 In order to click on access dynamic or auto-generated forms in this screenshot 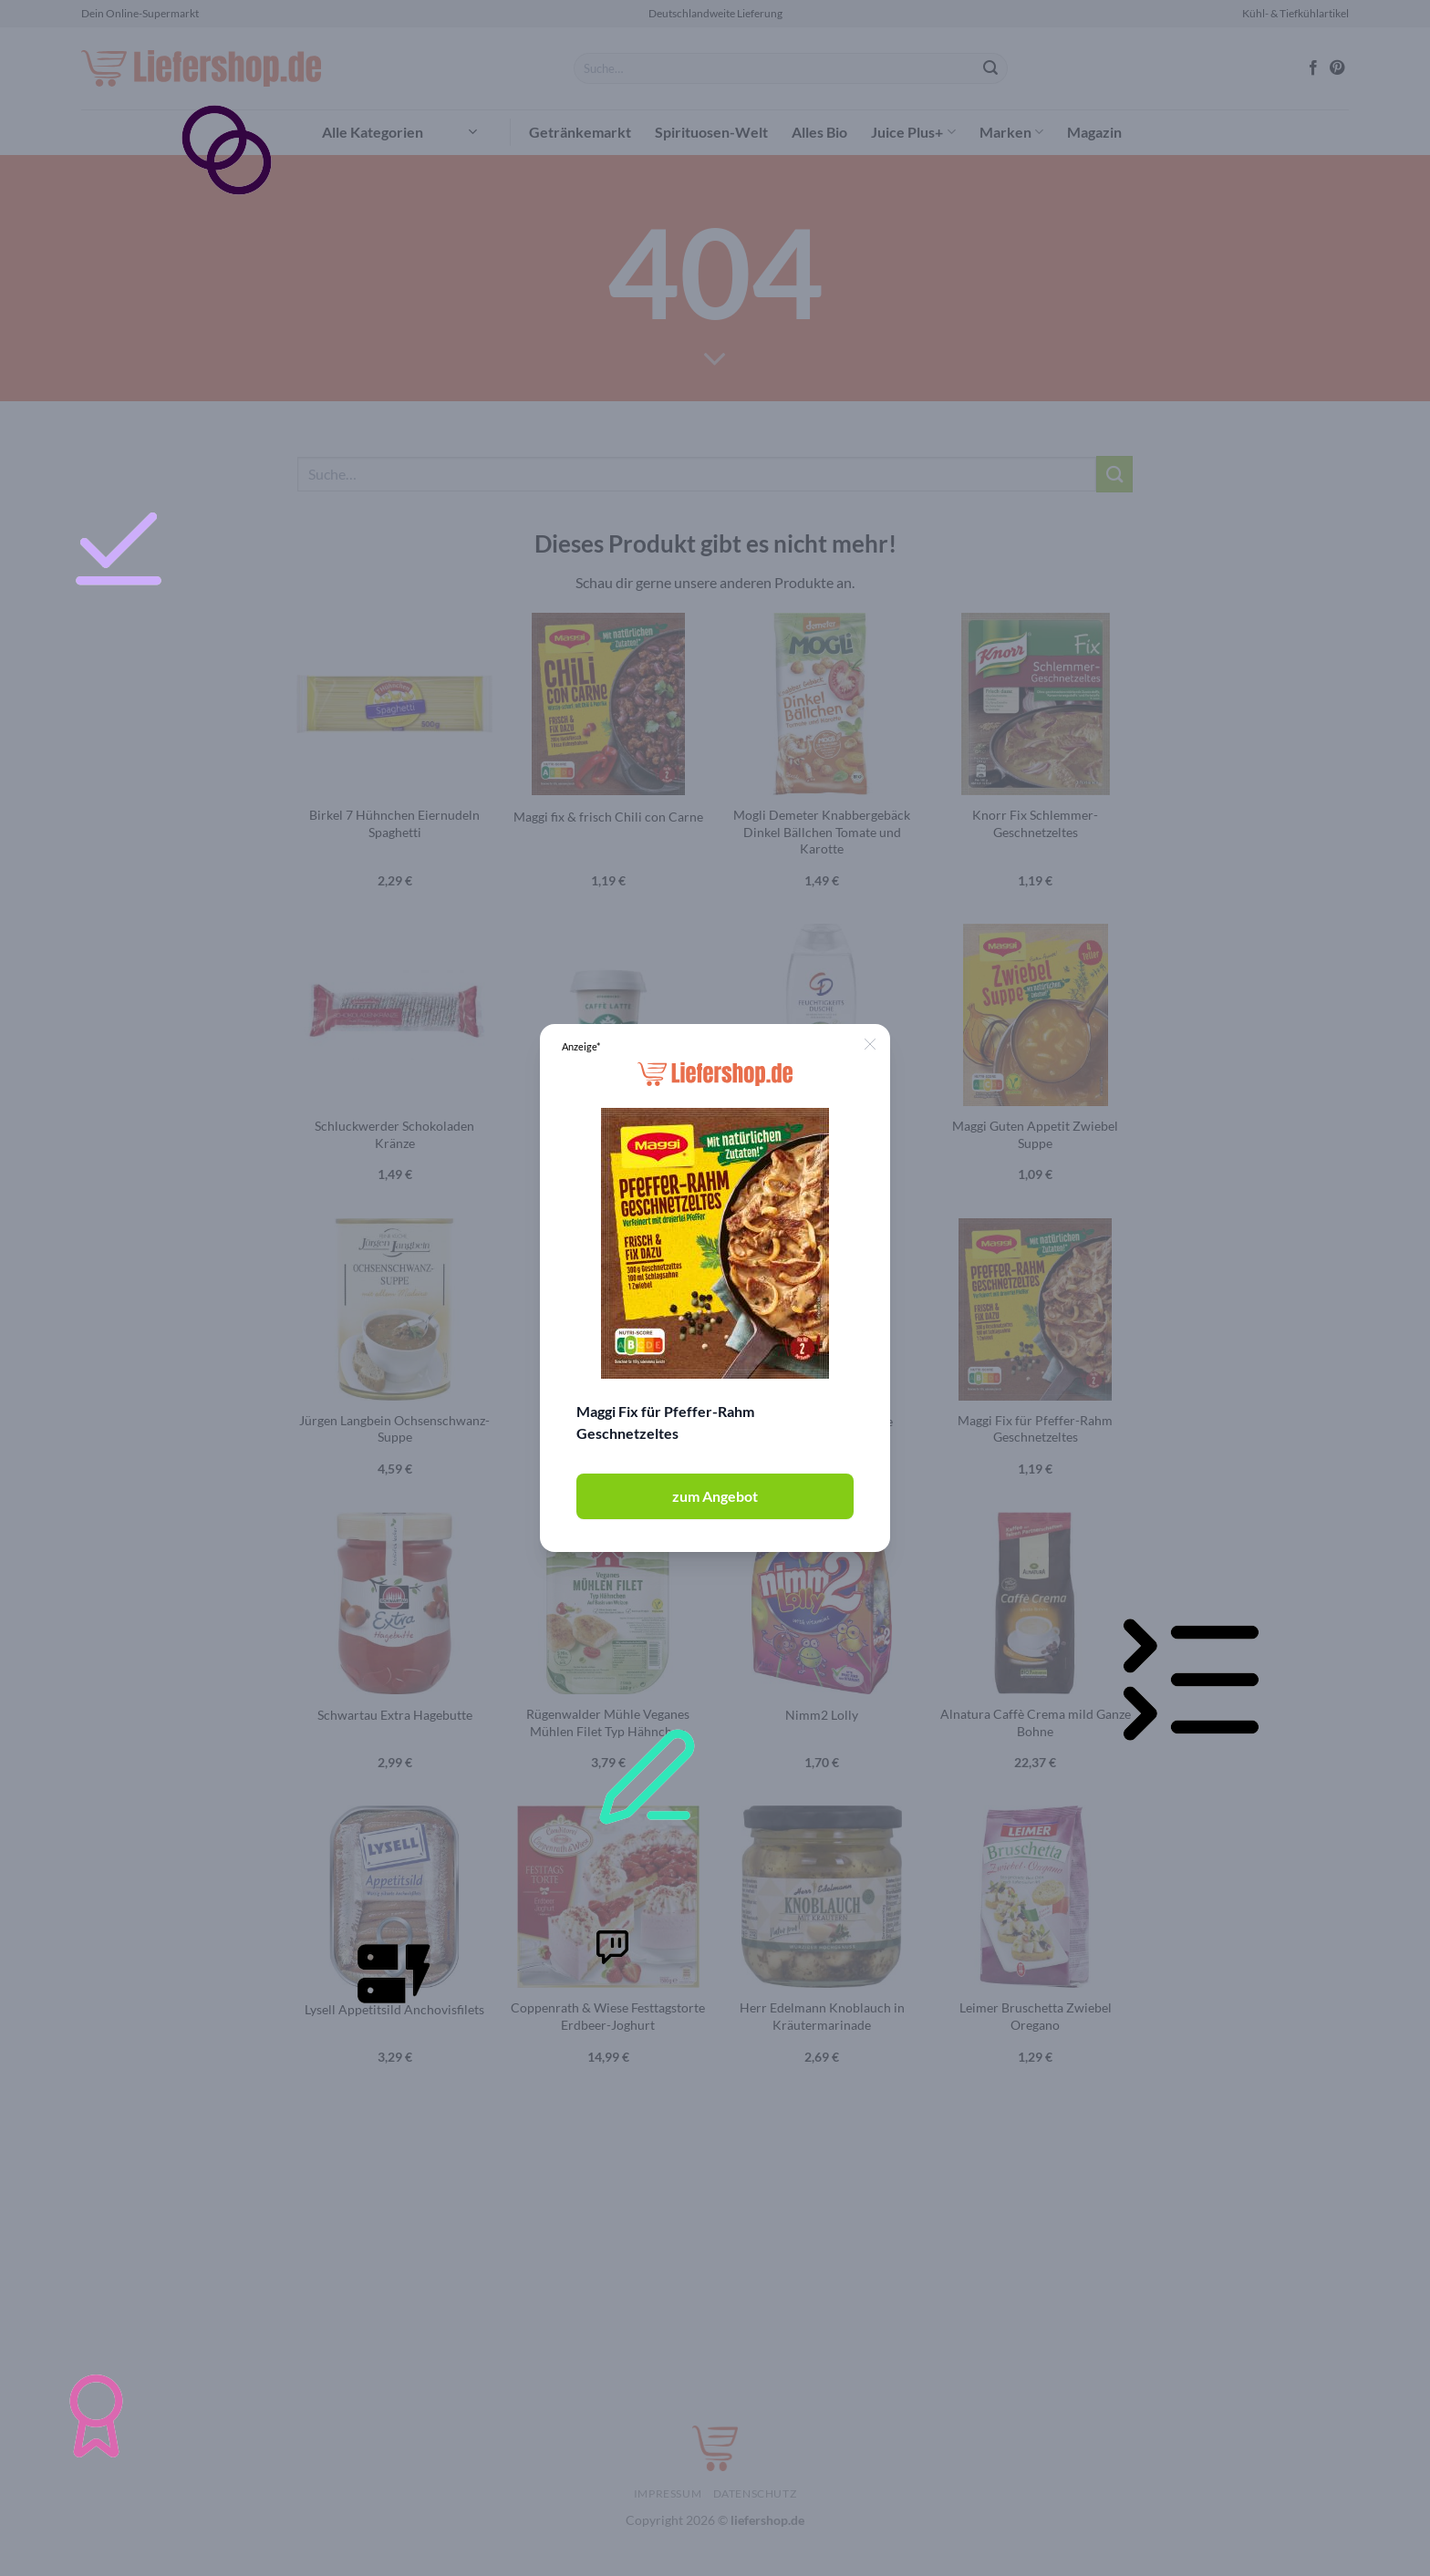, I will do `click(394, 1973)`.